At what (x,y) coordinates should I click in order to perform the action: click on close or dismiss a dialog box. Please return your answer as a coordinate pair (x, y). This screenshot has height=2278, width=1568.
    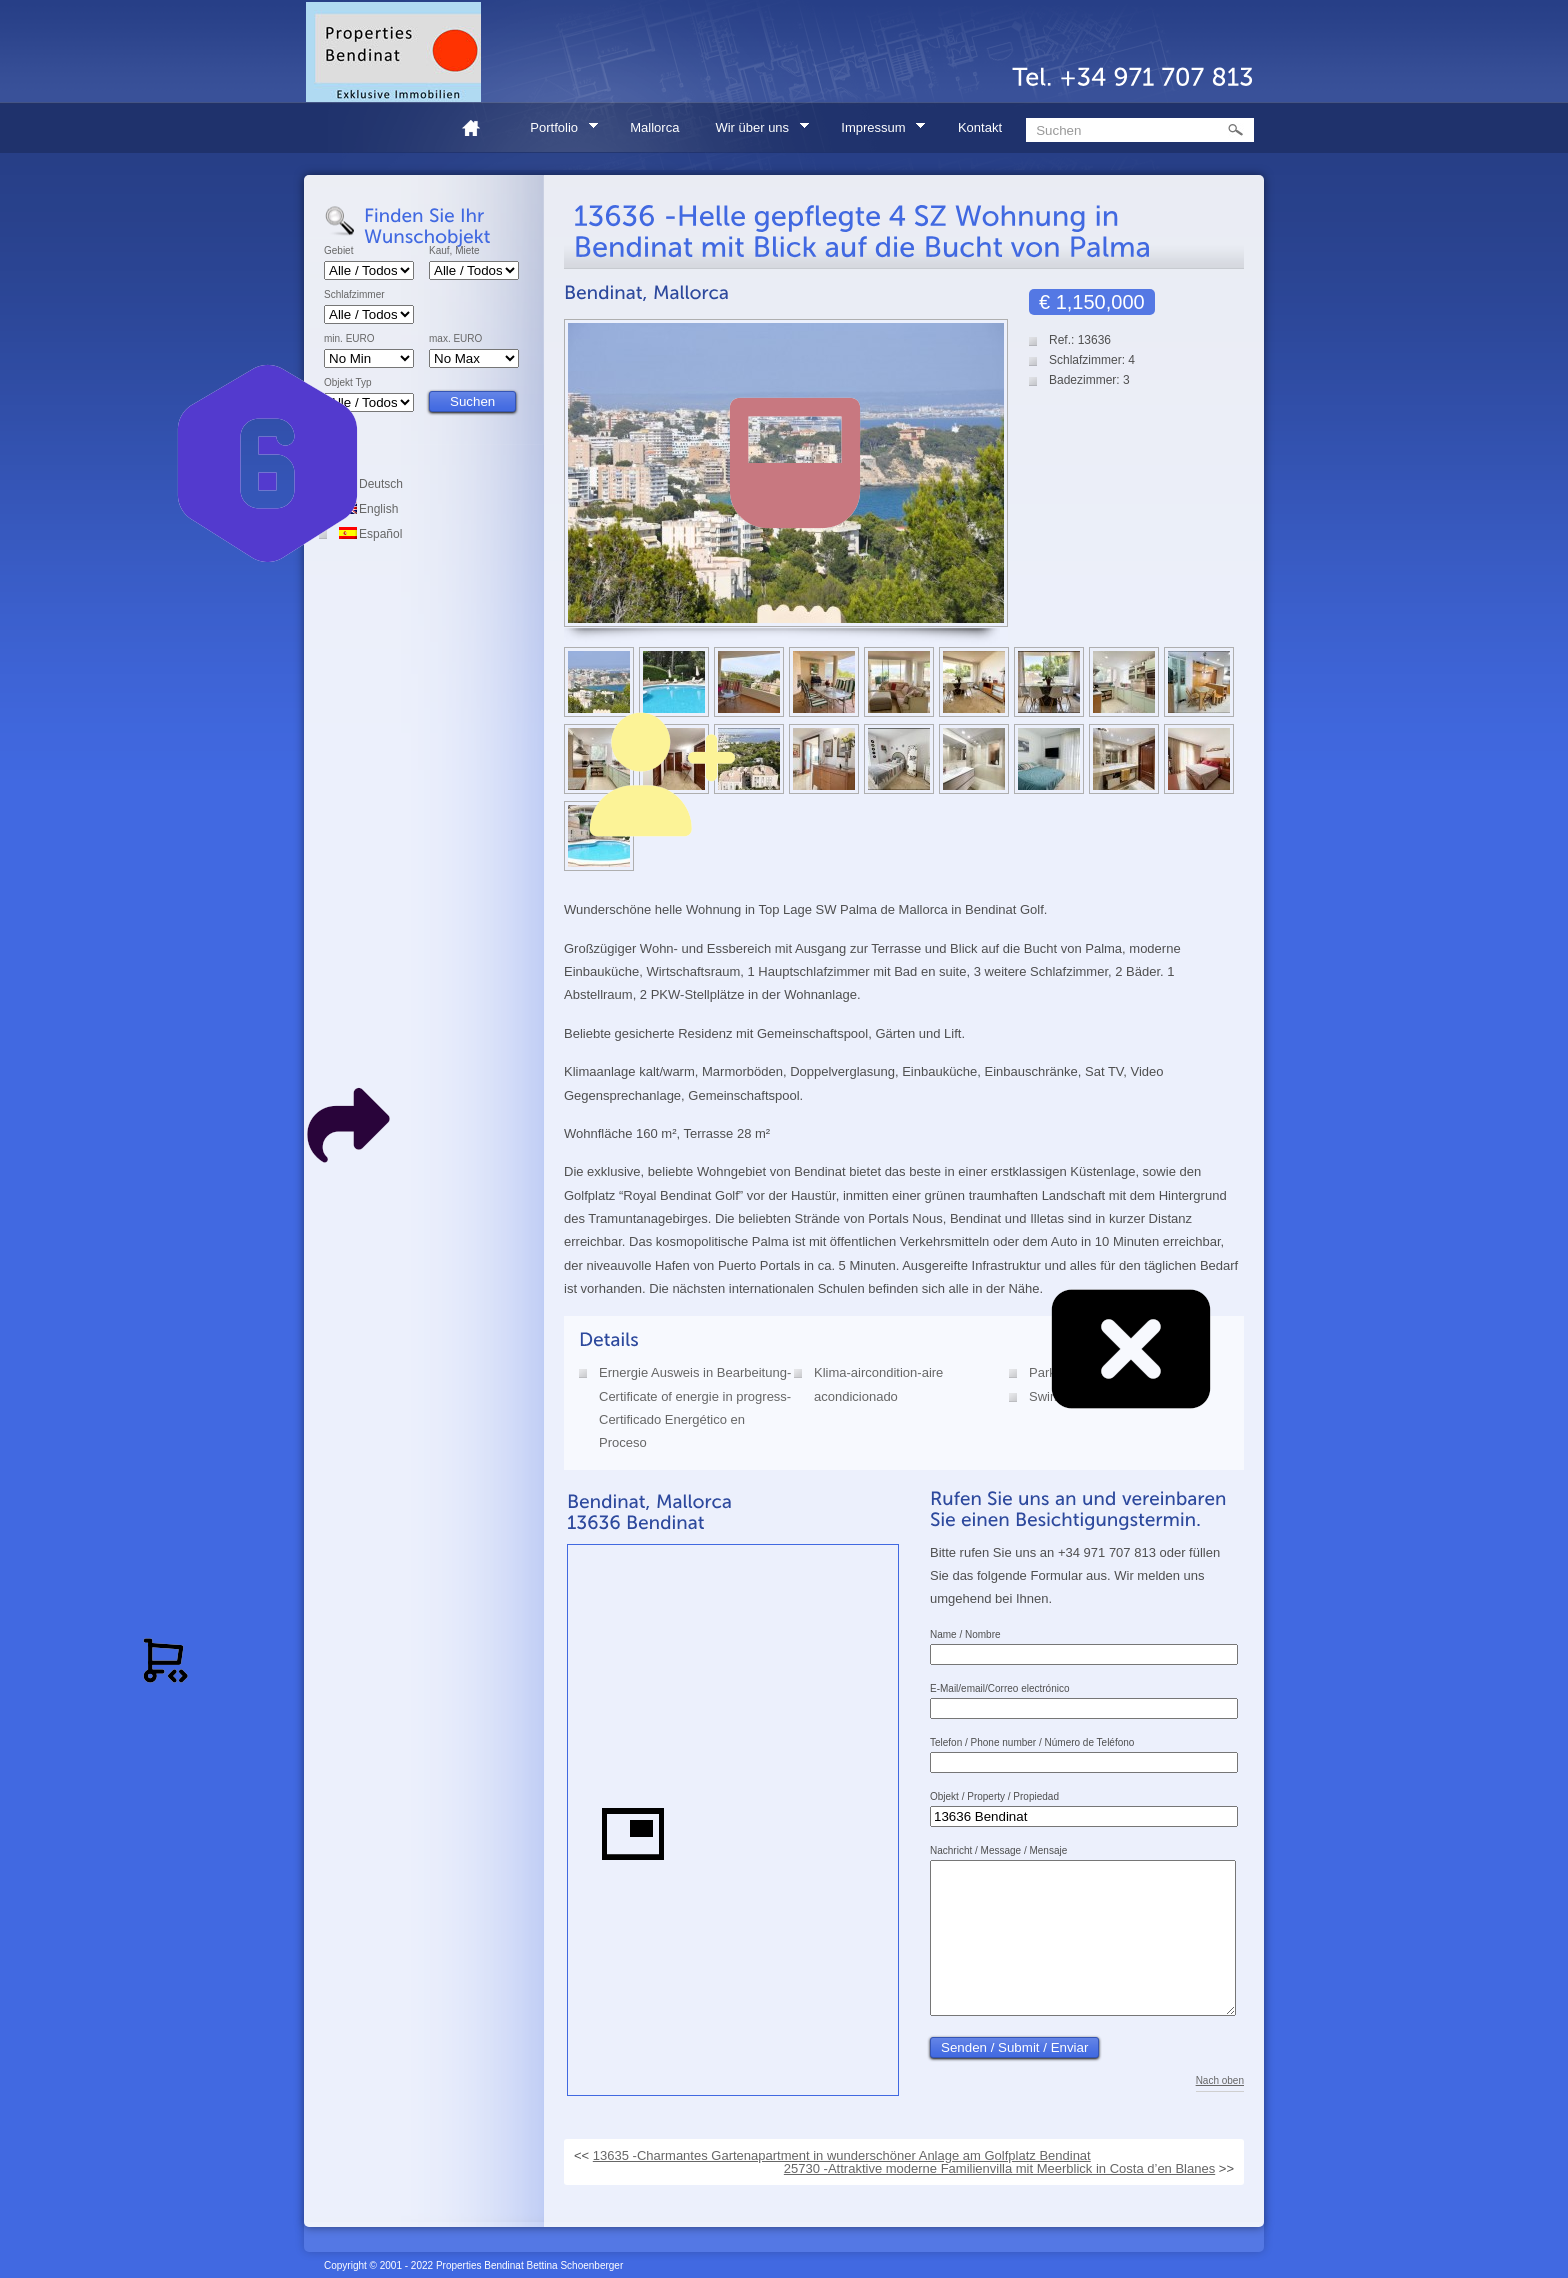
    Looking at the image, I should click on (1131, 1349).